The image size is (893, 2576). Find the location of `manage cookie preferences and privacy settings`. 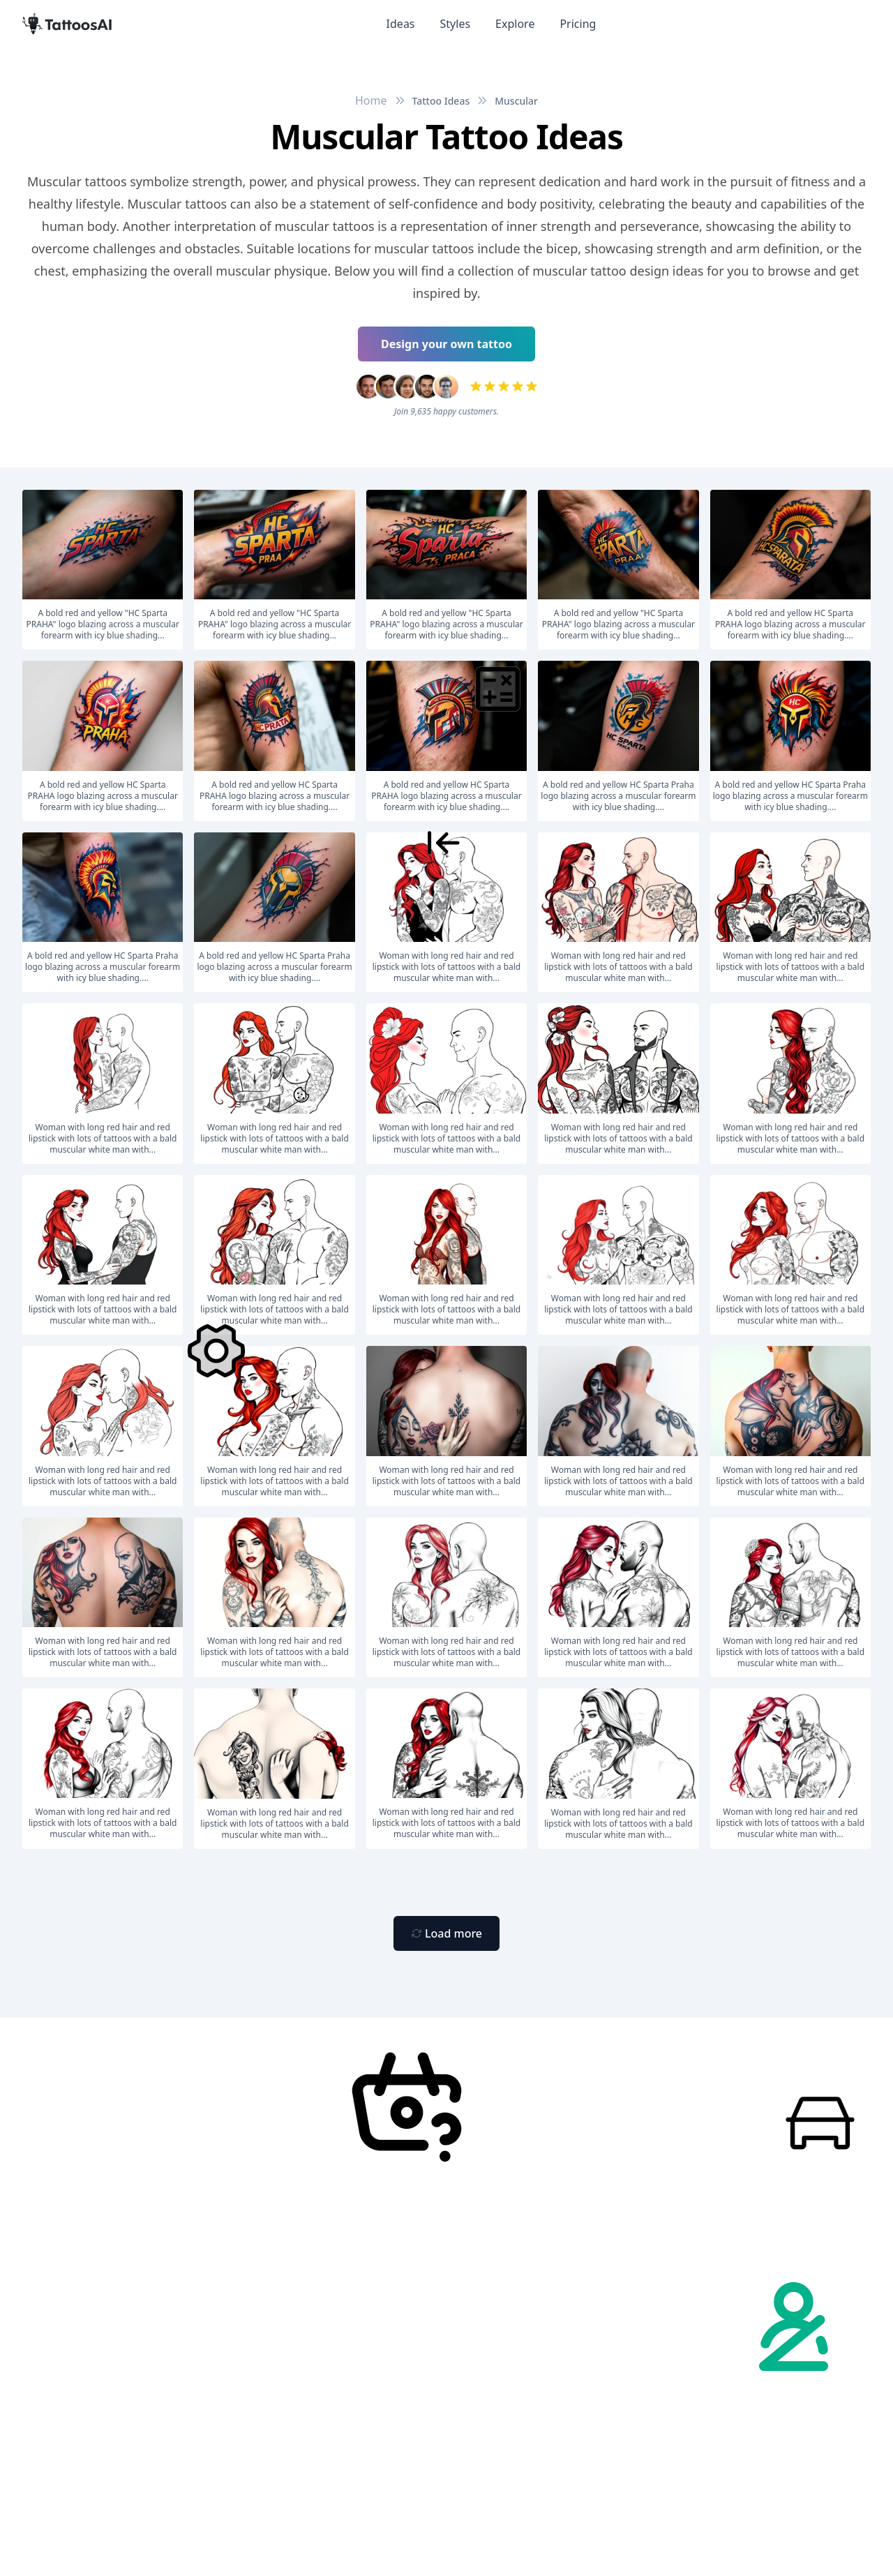

manage cookie preferences and privacy settings is located at coordinates (301, 1095).